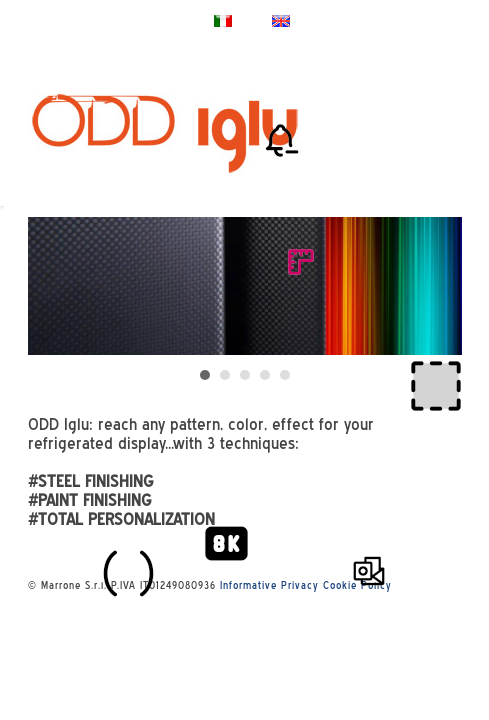 The image size is (489, 720). What do you see at coordinates (280, 140) in the screenshot?
I see `remove or dismiss a notification` at bounding box center [280, 140].